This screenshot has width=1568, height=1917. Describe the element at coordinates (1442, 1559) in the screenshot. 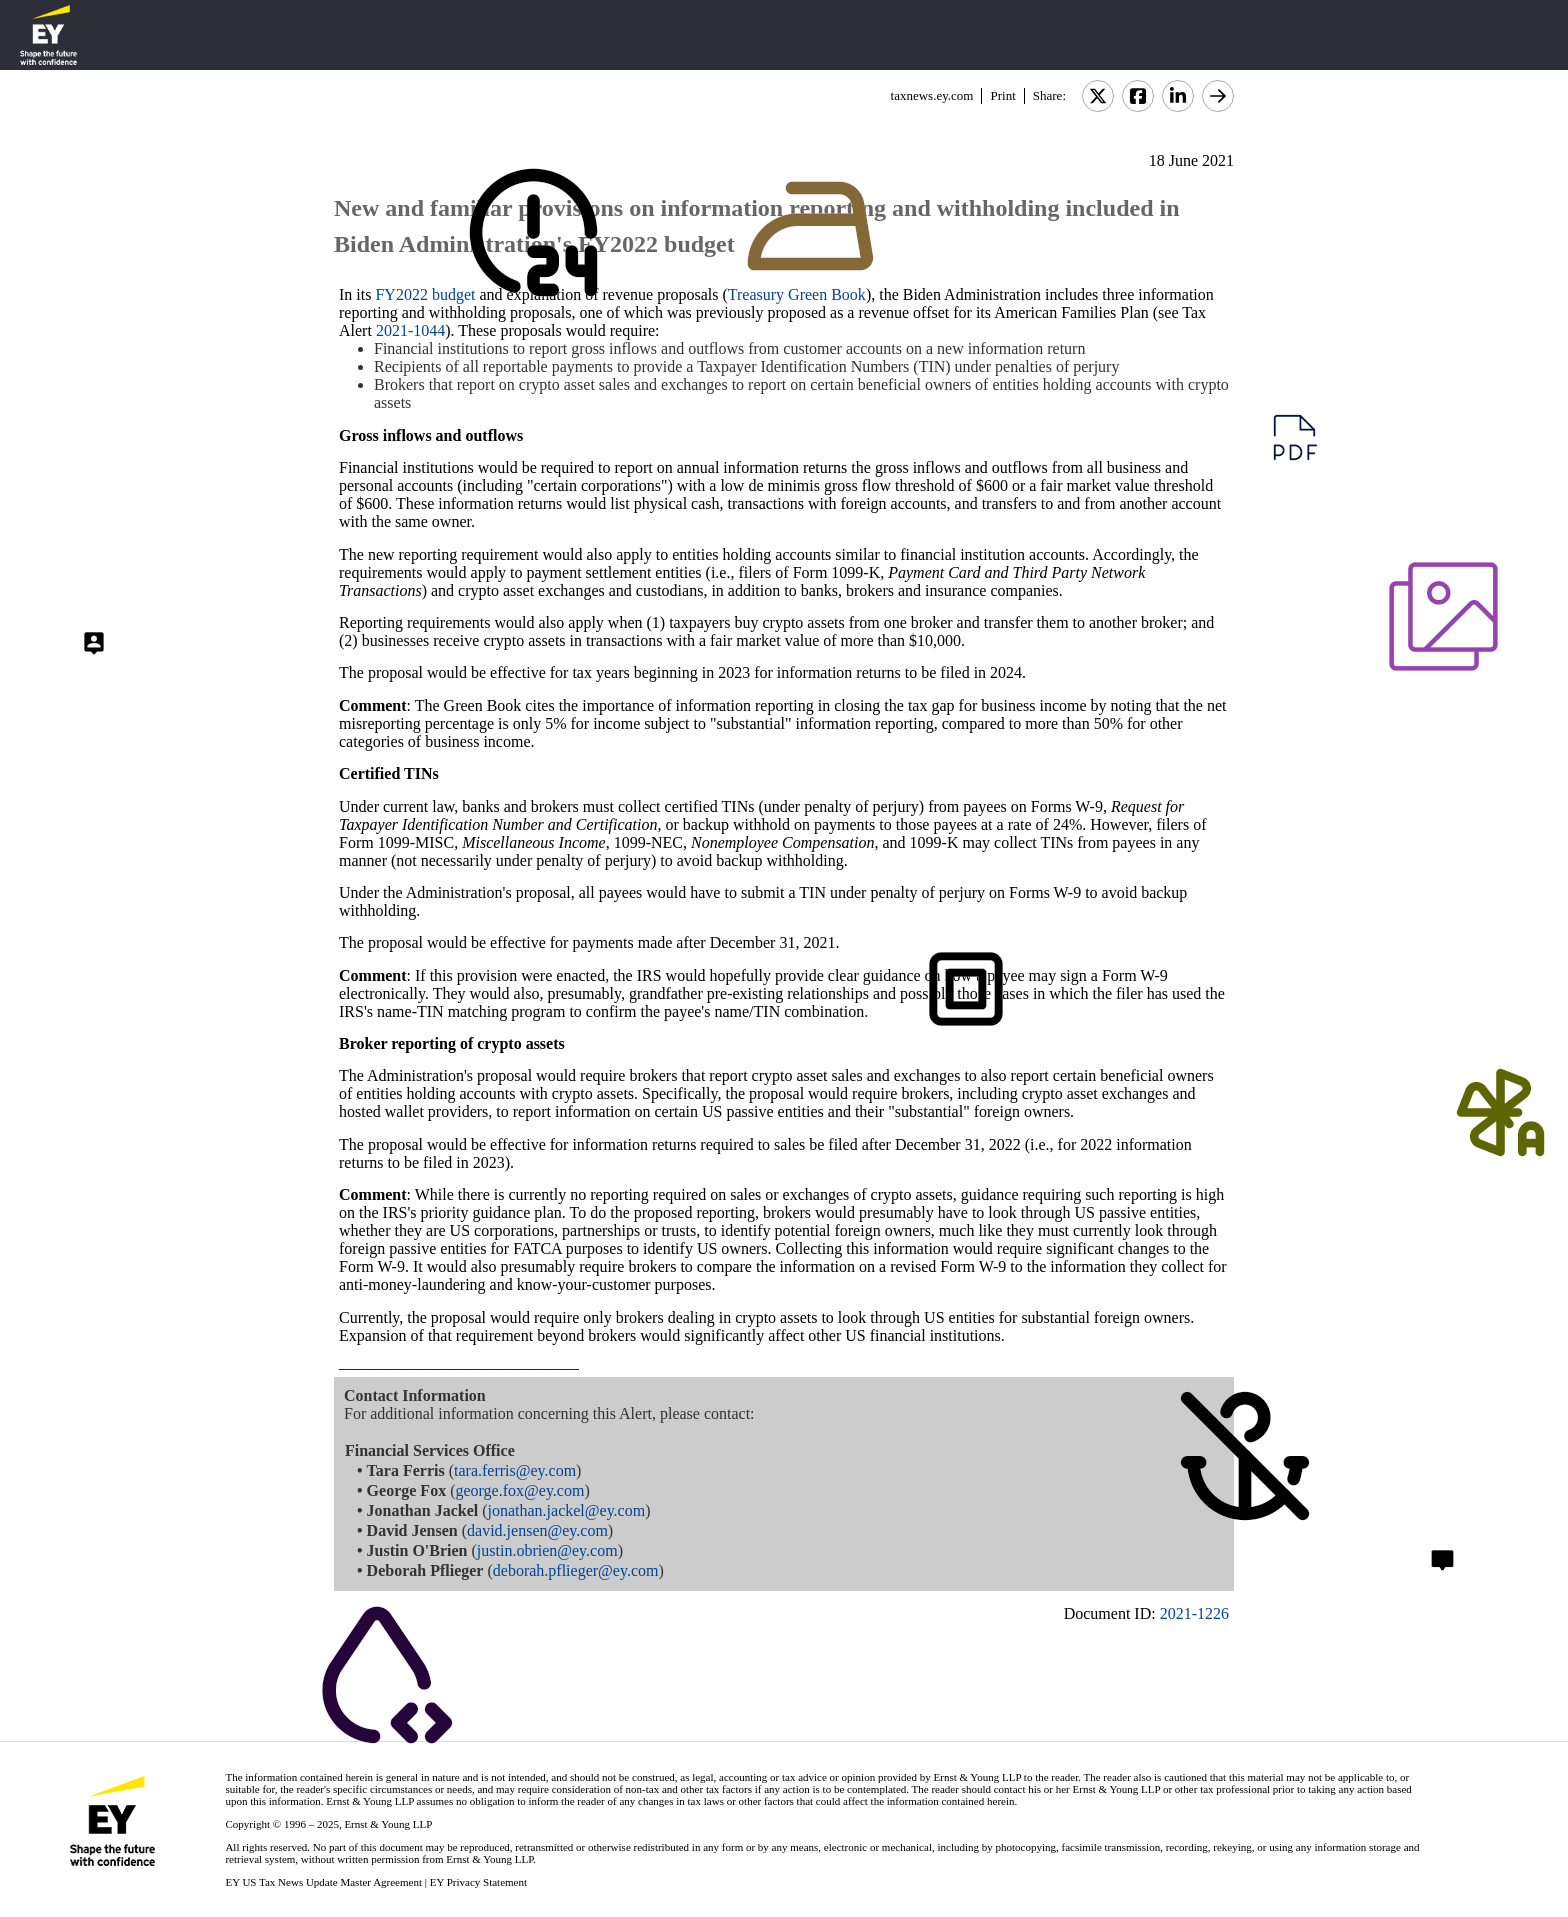

I see `open chat or messaging` at that location.